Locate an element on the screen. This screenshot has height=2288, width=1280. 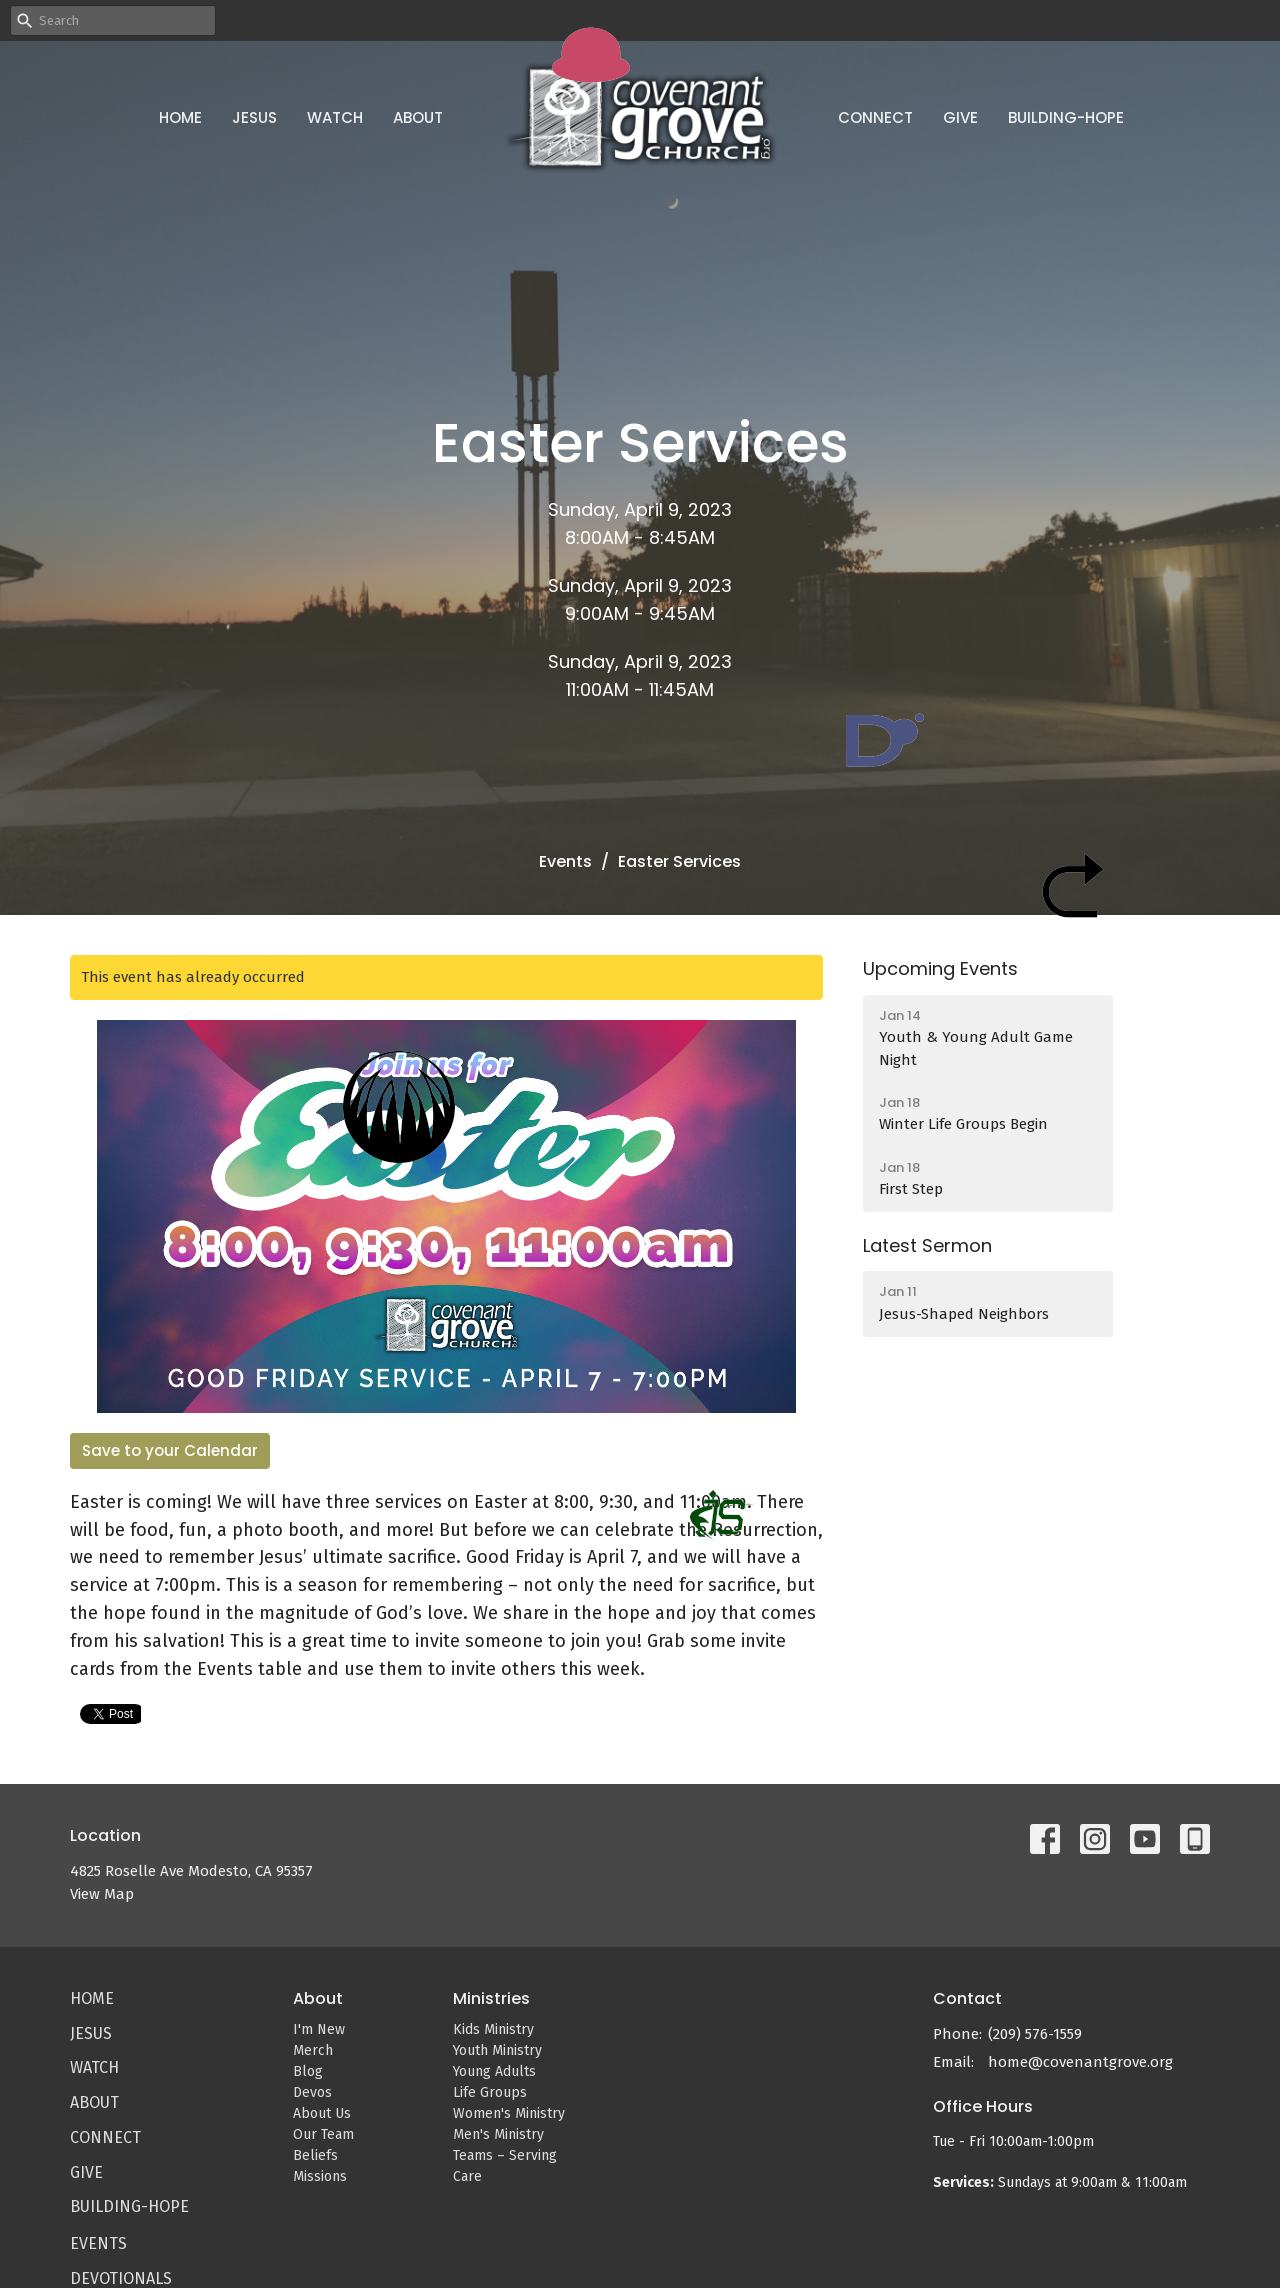
open Alfred app is located at coordinates (591, 55).